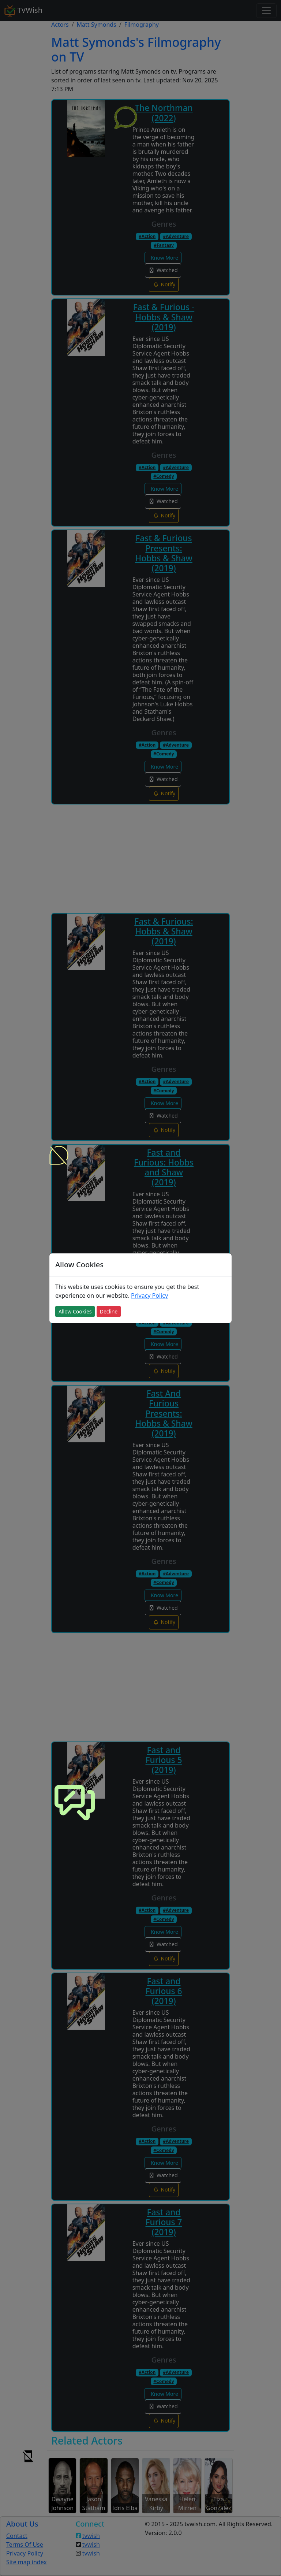 This screenshot has height=2576, width=281. I want to click on open comments section, so click(125, 118).